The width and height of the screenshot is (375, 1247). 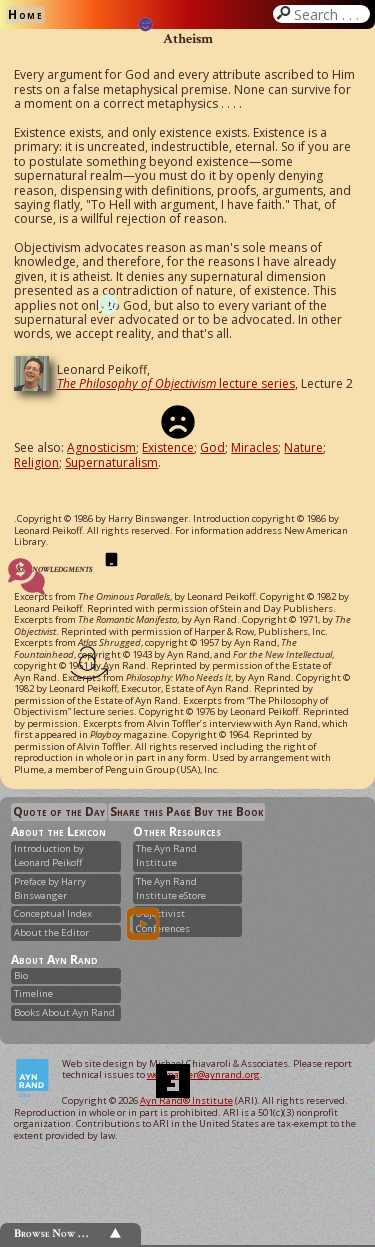 I want to click on switch to tablet view, so click(x=111, y=559).